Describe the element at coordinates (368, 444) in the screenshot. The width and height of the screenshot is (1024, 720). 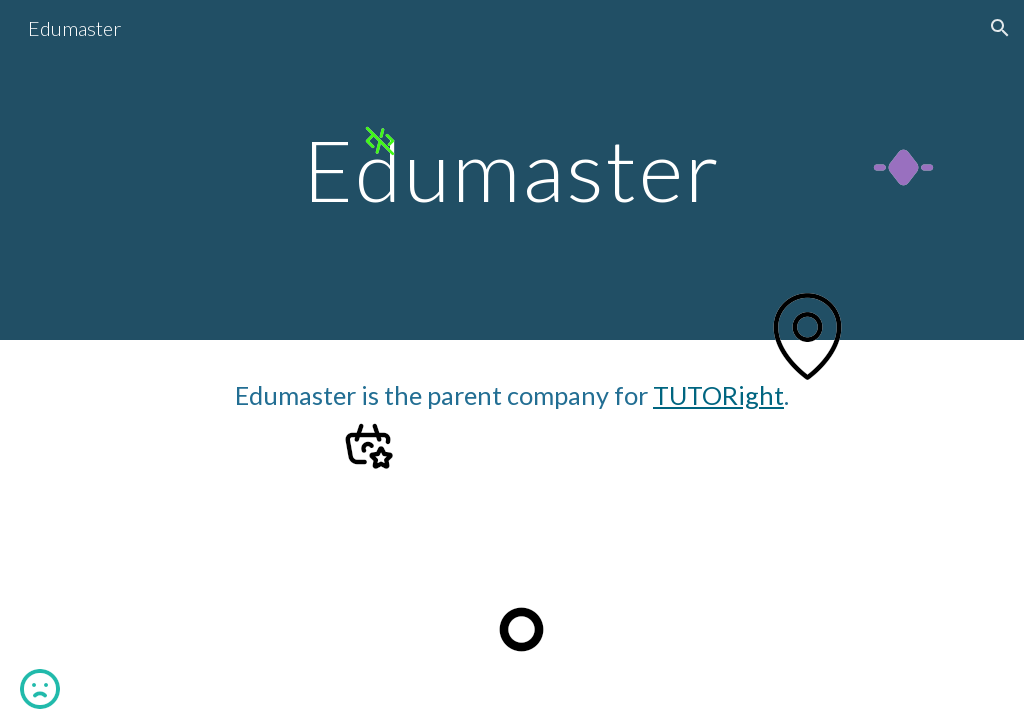
I see `add item to favorites from cart` at that location.